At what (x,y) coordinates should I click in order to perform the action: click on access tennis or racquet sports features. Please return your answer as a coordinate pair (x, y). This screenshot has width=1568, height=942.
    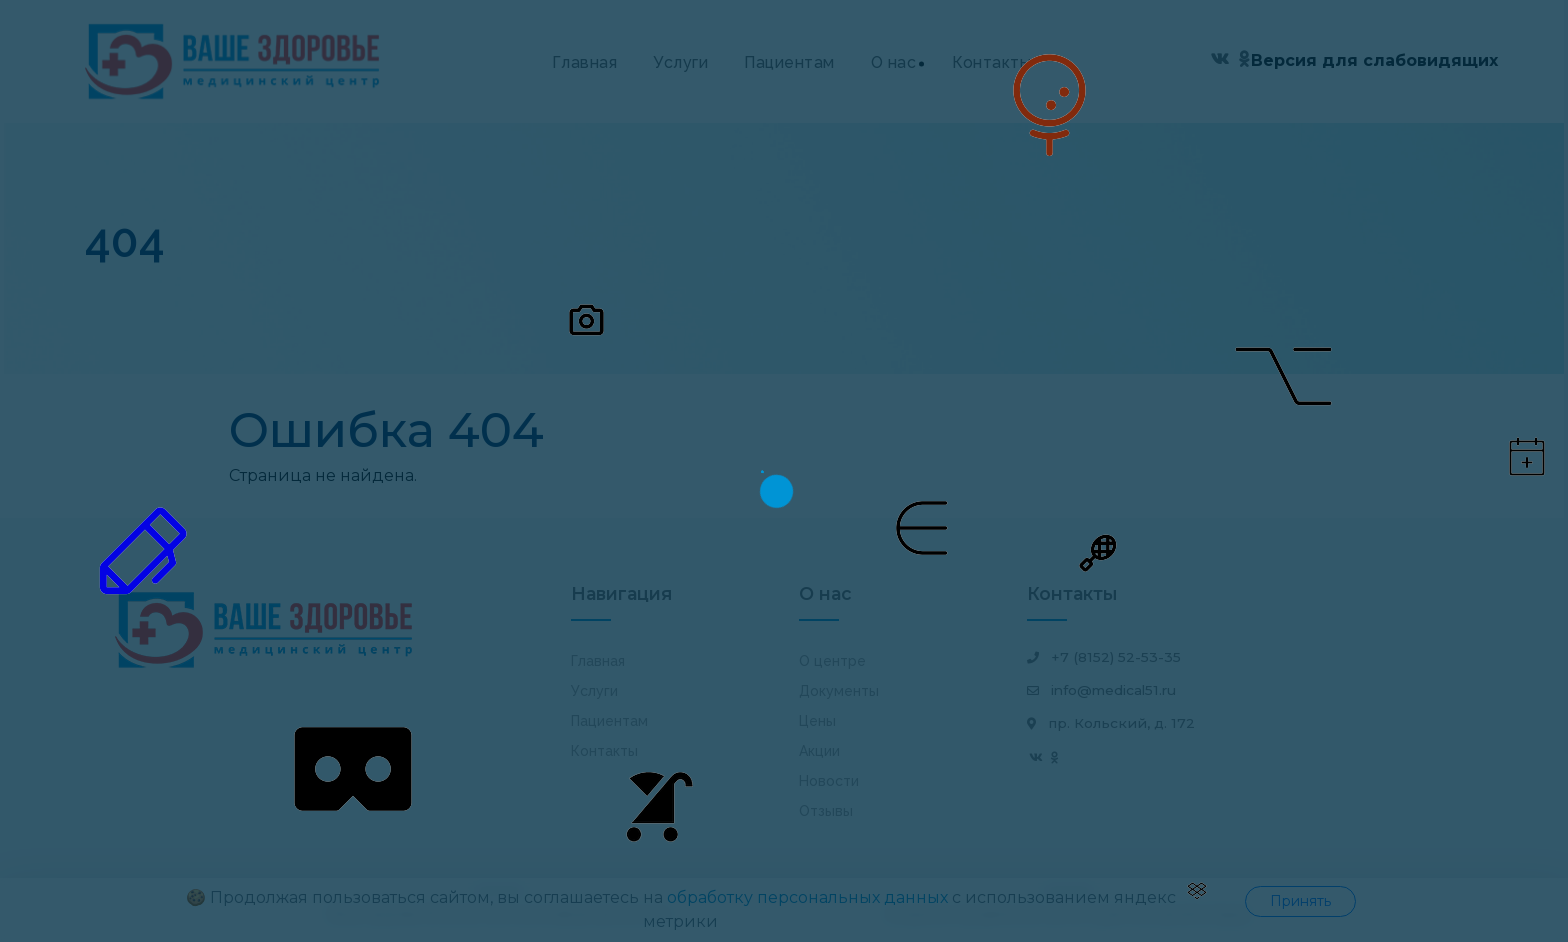
    Looking at the image, I should click on (1097, 553).